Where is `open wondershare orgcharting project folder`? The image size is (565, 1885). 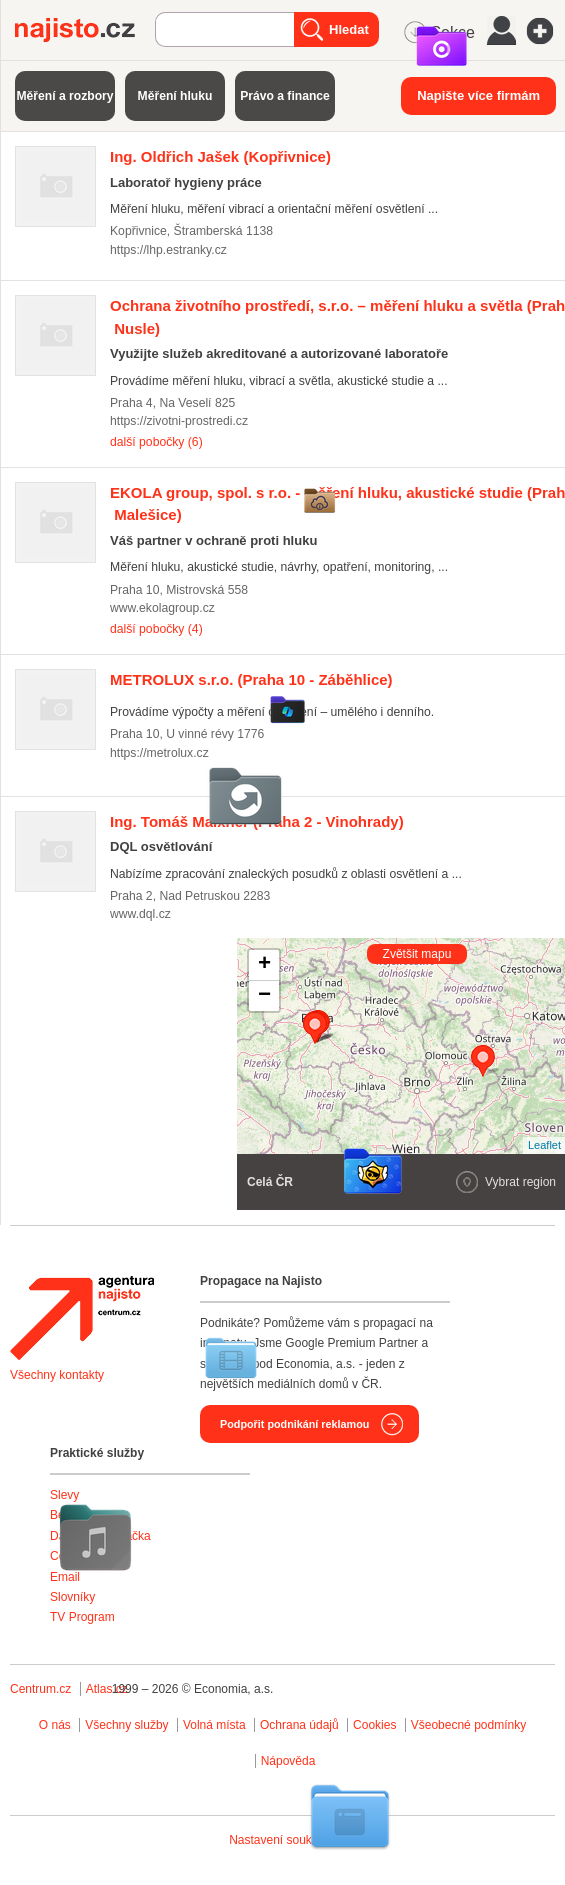
open wondershare orgcharting project folder is located at coordinates (441, 47).